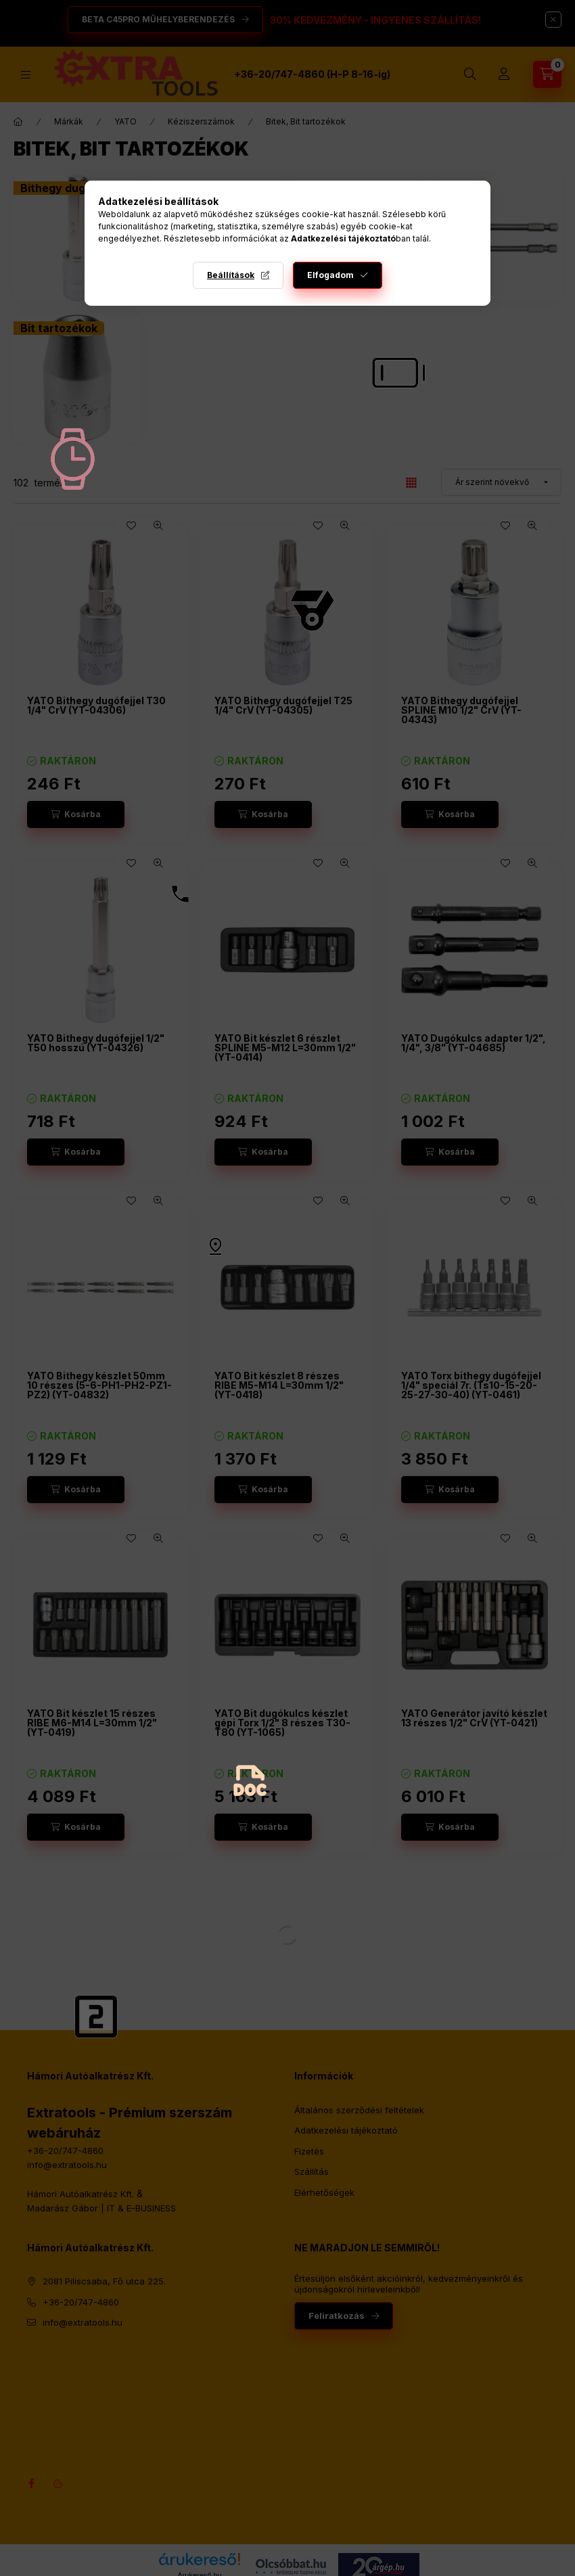  What do you see at coordinates (180, 894) in the screenshot?
I see `make a phone call` at bounding box center [180, 894].